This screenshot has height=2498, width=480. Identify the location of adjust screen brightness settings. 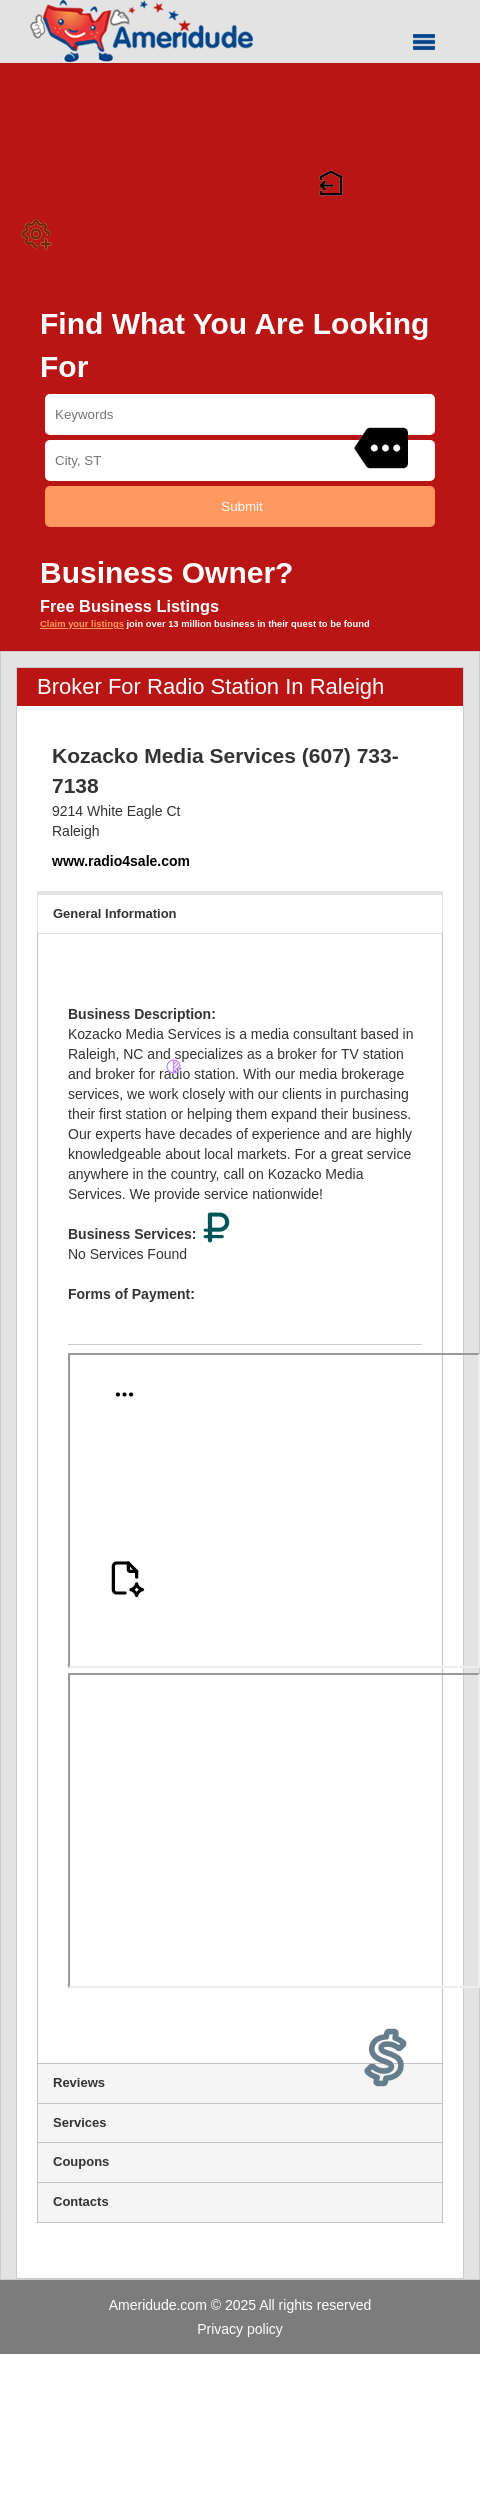
(173, 1066).